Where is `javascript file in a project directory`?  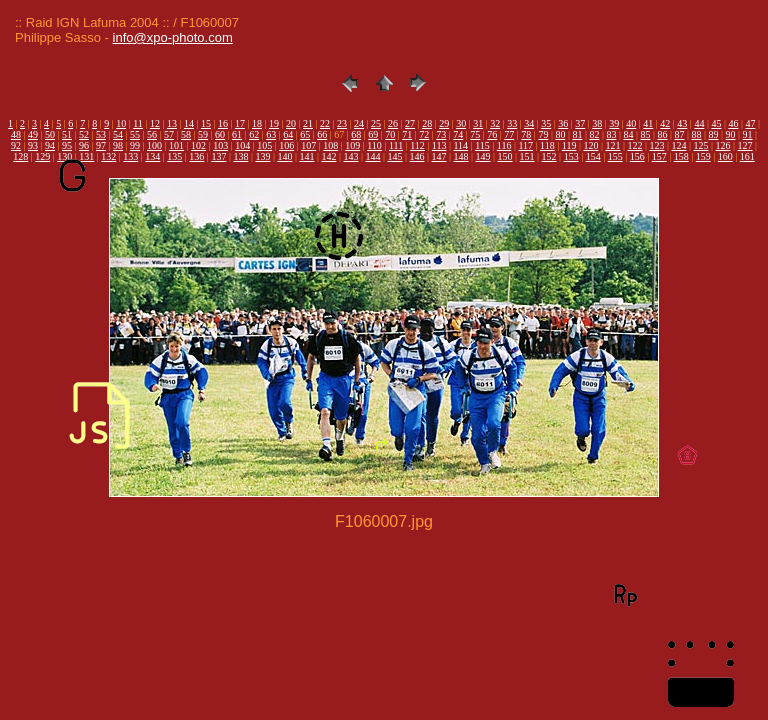 javascript file in a project directory is located at coordinates (101, 415).